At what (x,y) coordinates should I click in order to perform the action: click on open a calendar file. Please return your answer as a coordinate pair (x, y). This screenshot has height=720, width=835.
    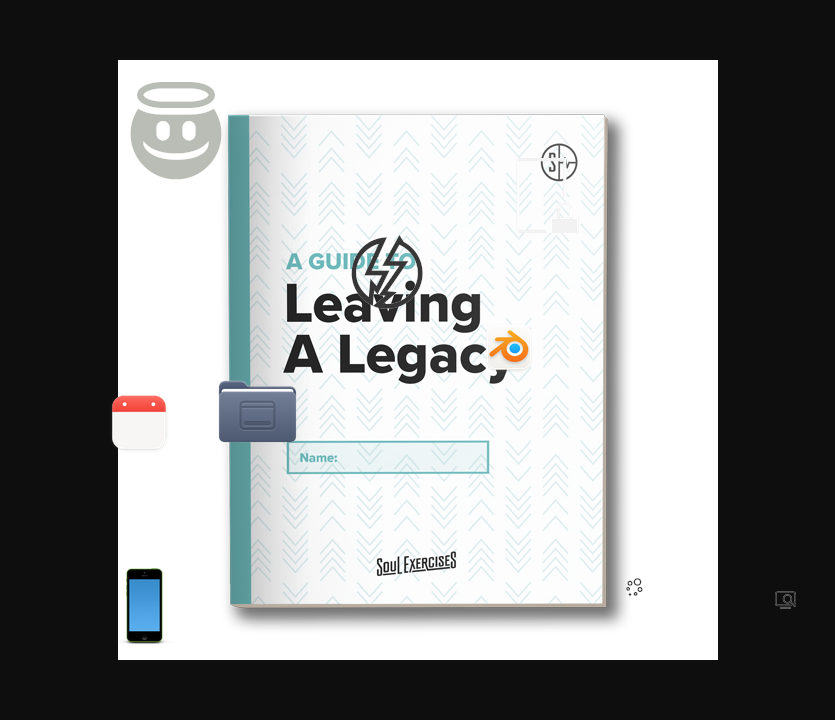
    Looking at the image, I should click on (139, 423).